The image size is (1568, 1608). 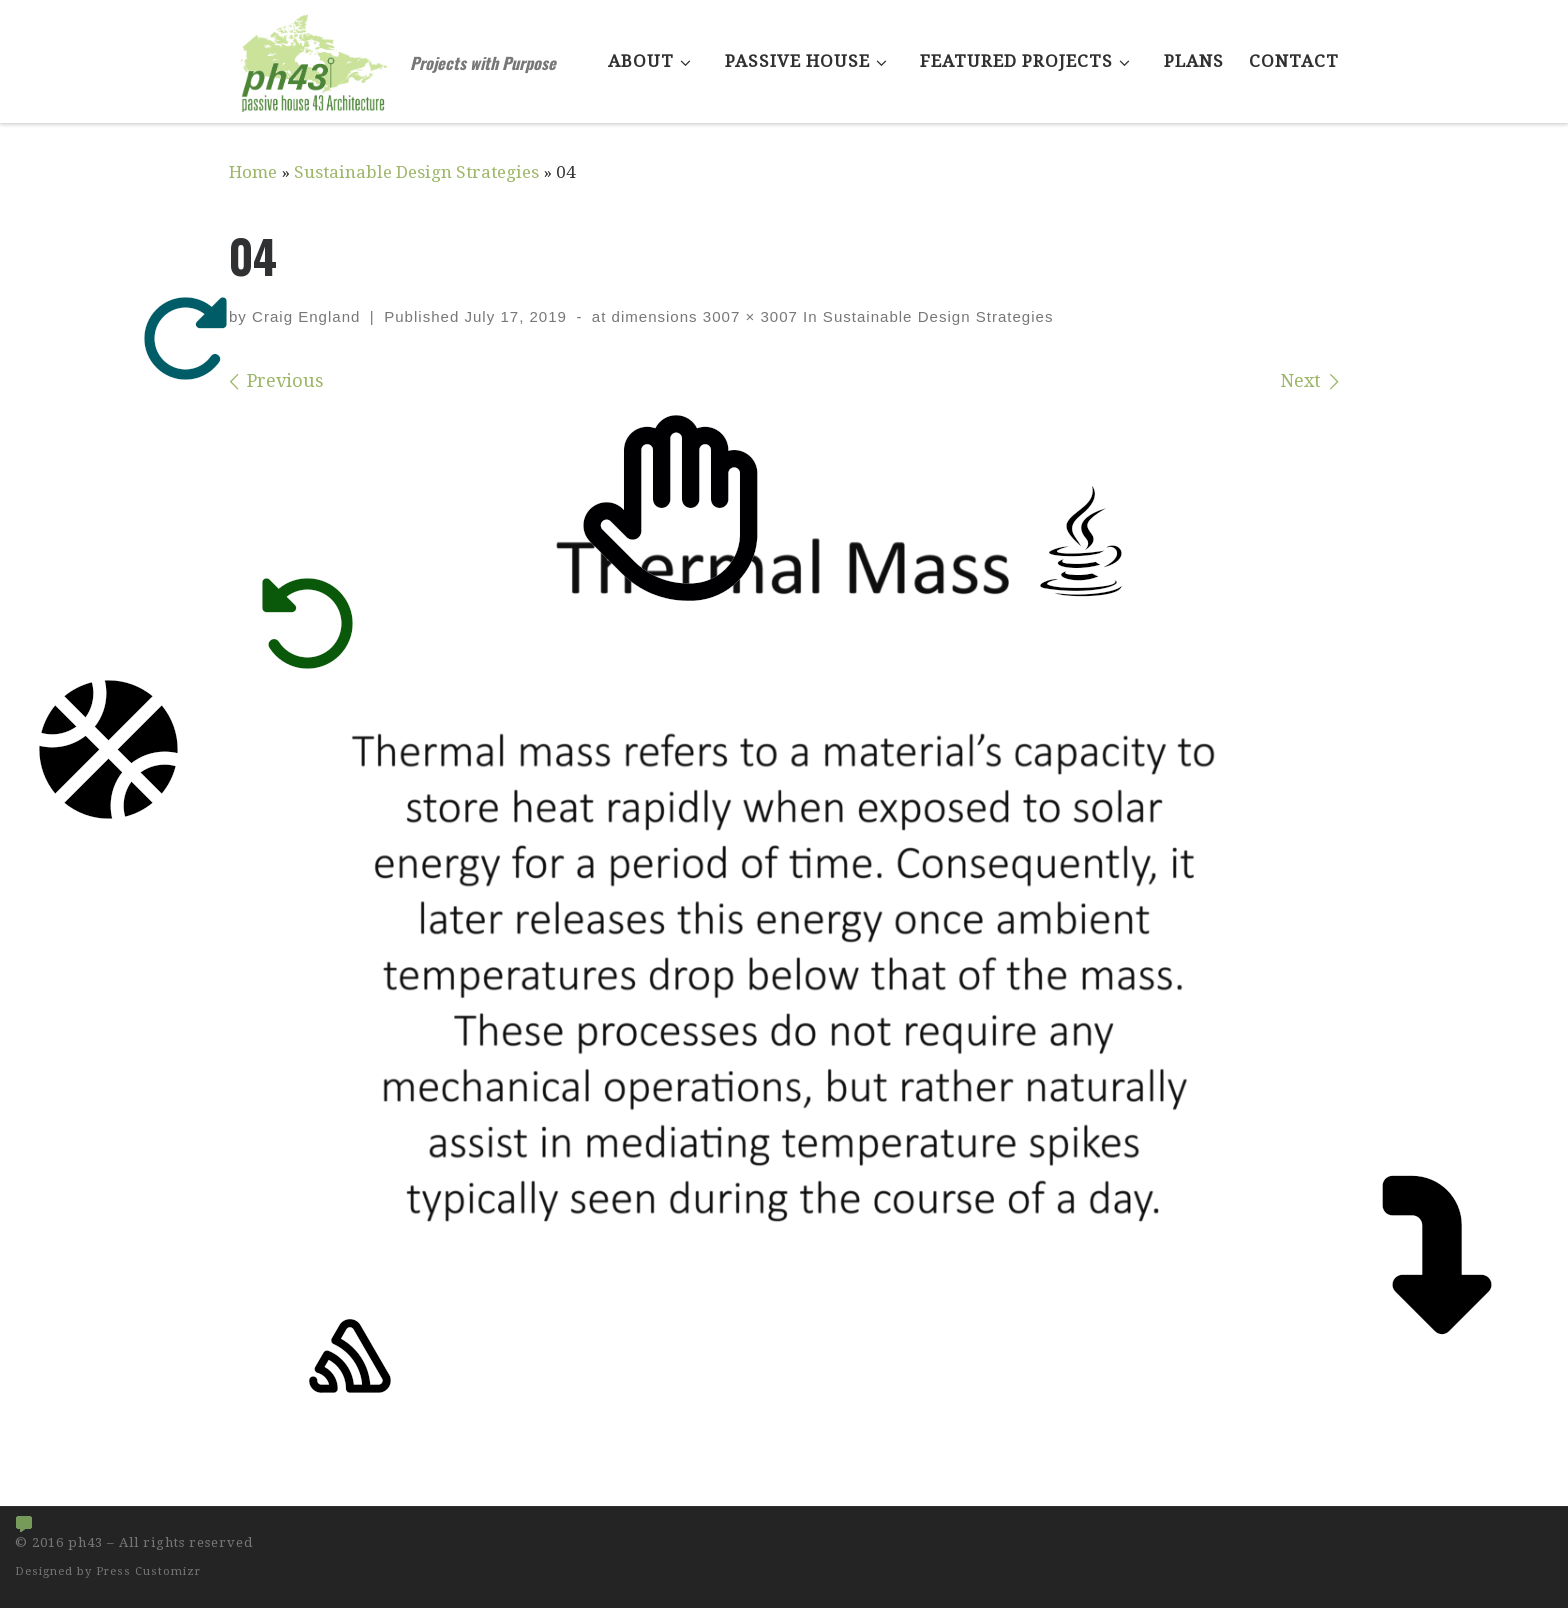 I want to click on undo last action, so click(x=307, y=623).